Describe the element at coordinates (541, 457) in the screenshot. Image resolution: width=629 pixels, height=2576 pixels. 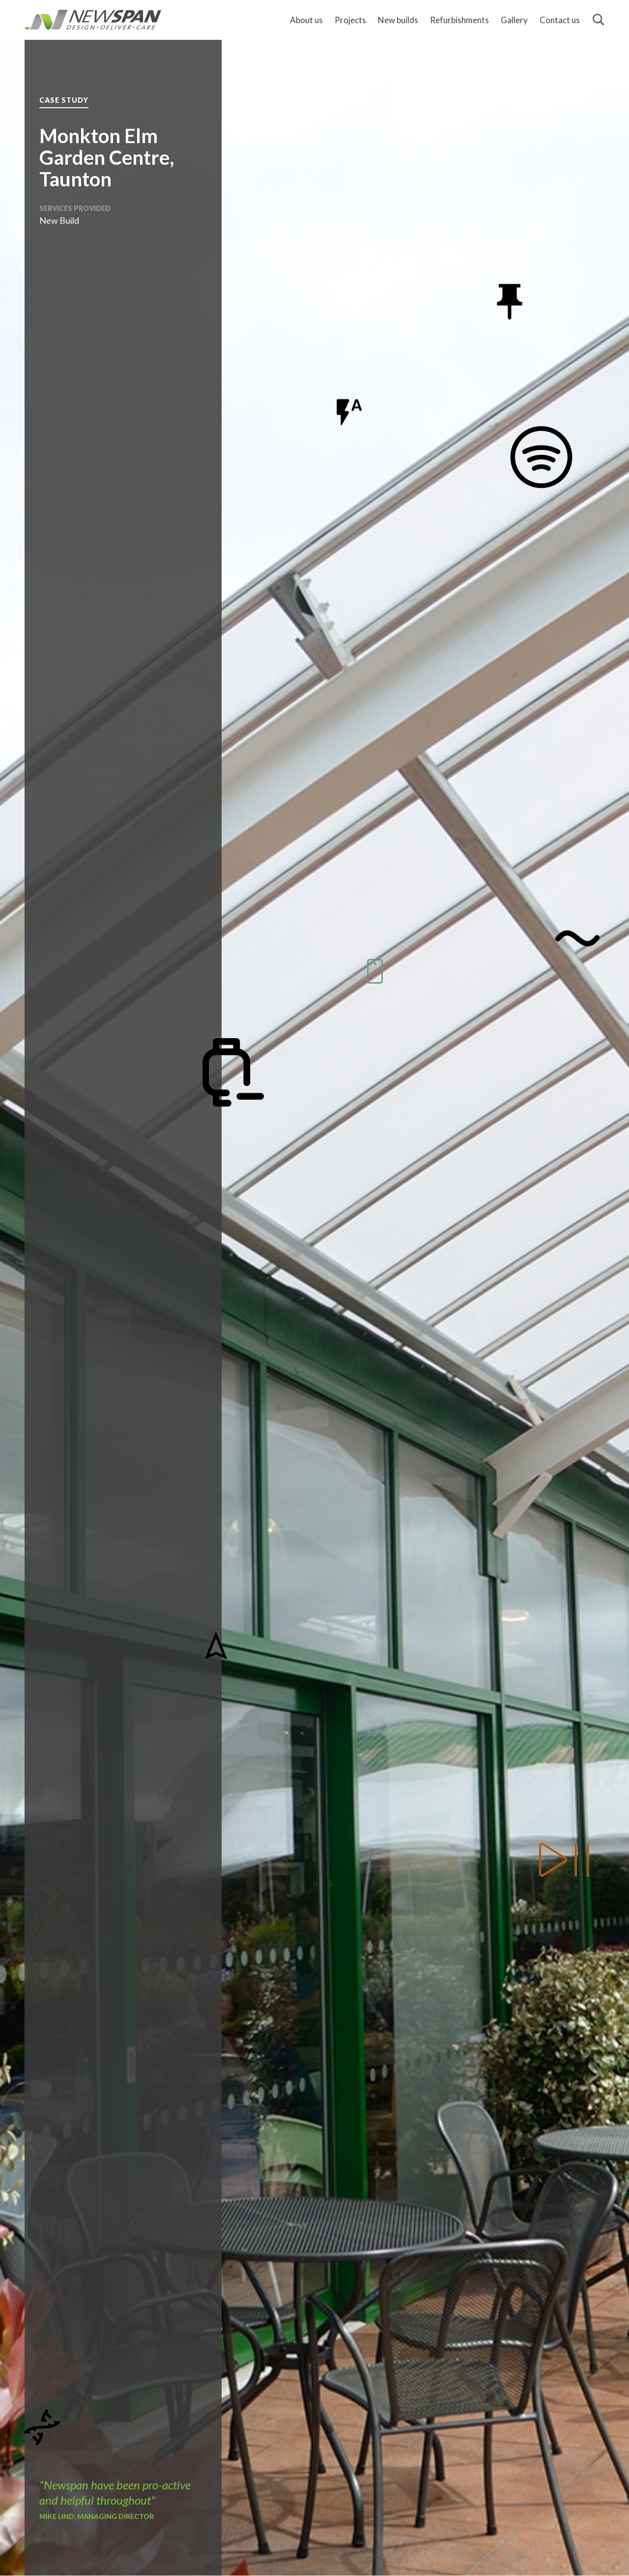
I see `open Spotify` at that location.